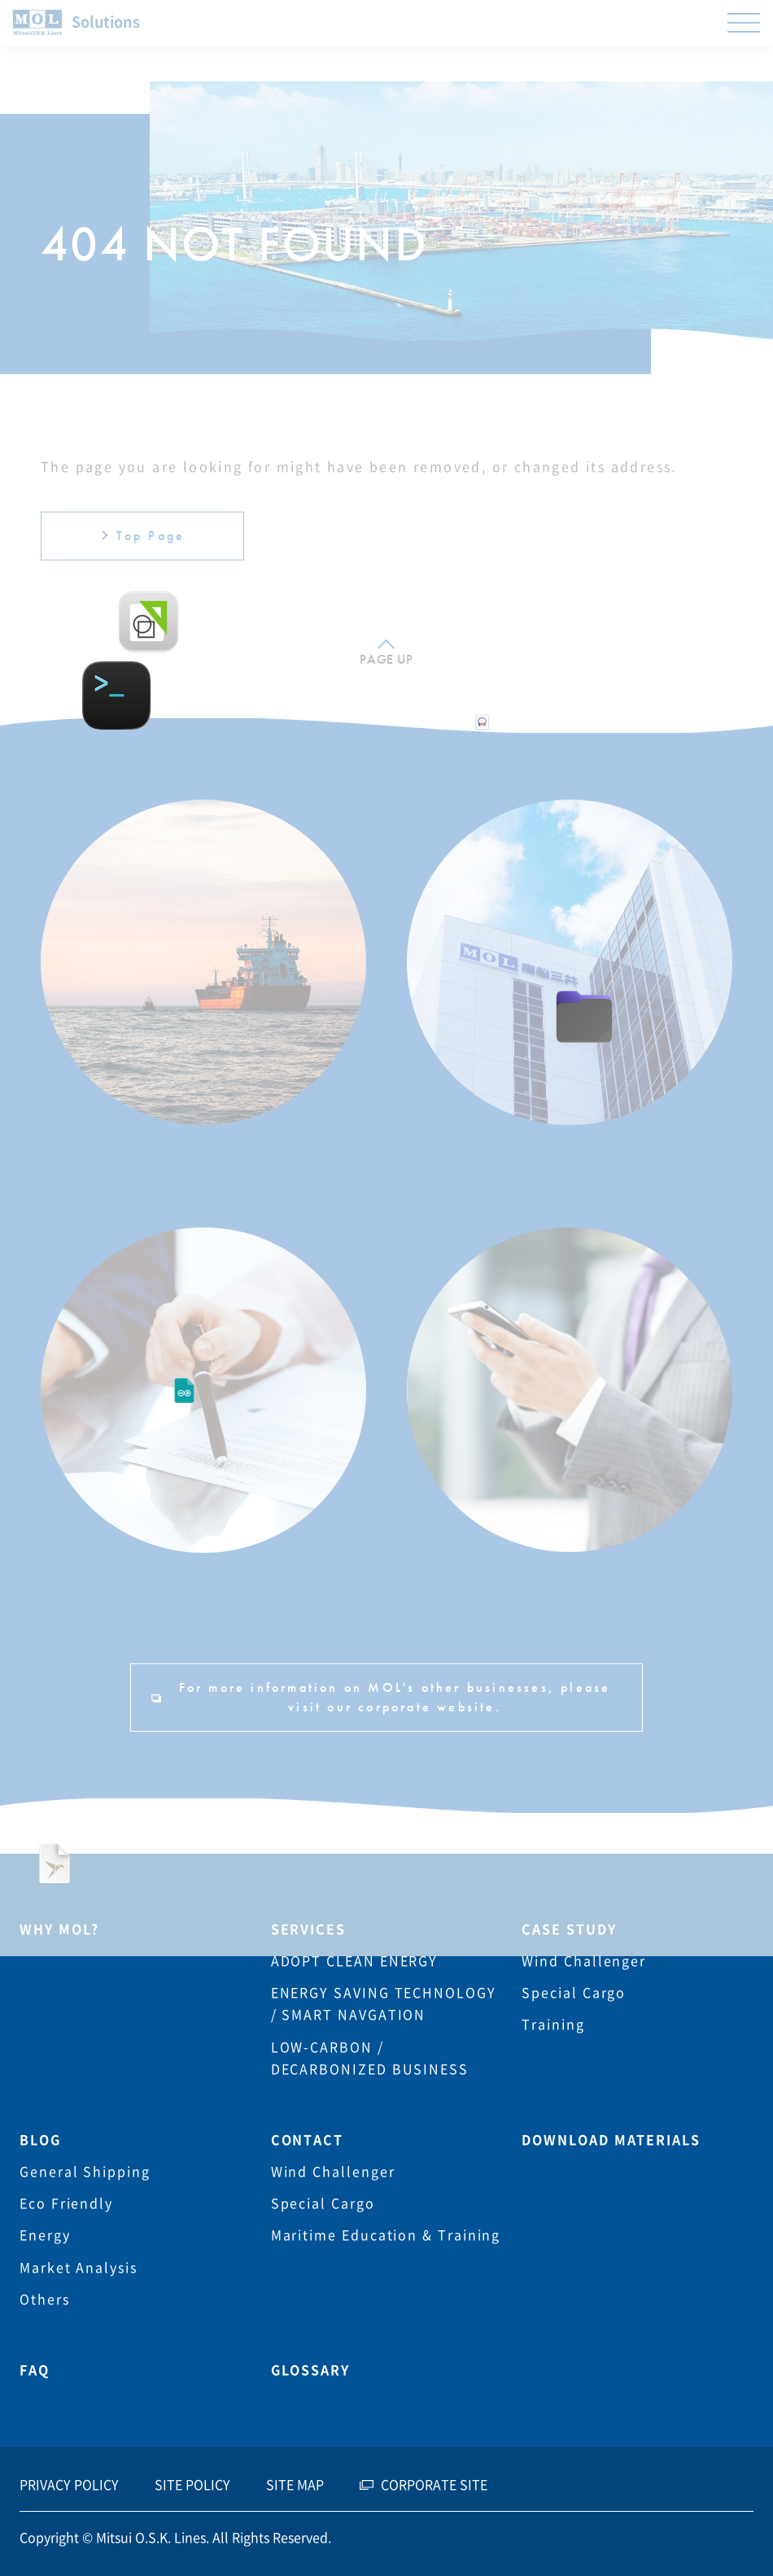  What do you see at coordinates (482, 721) in the screenshot?
I see `open an audacity project file` at bounding box center [482, 721].